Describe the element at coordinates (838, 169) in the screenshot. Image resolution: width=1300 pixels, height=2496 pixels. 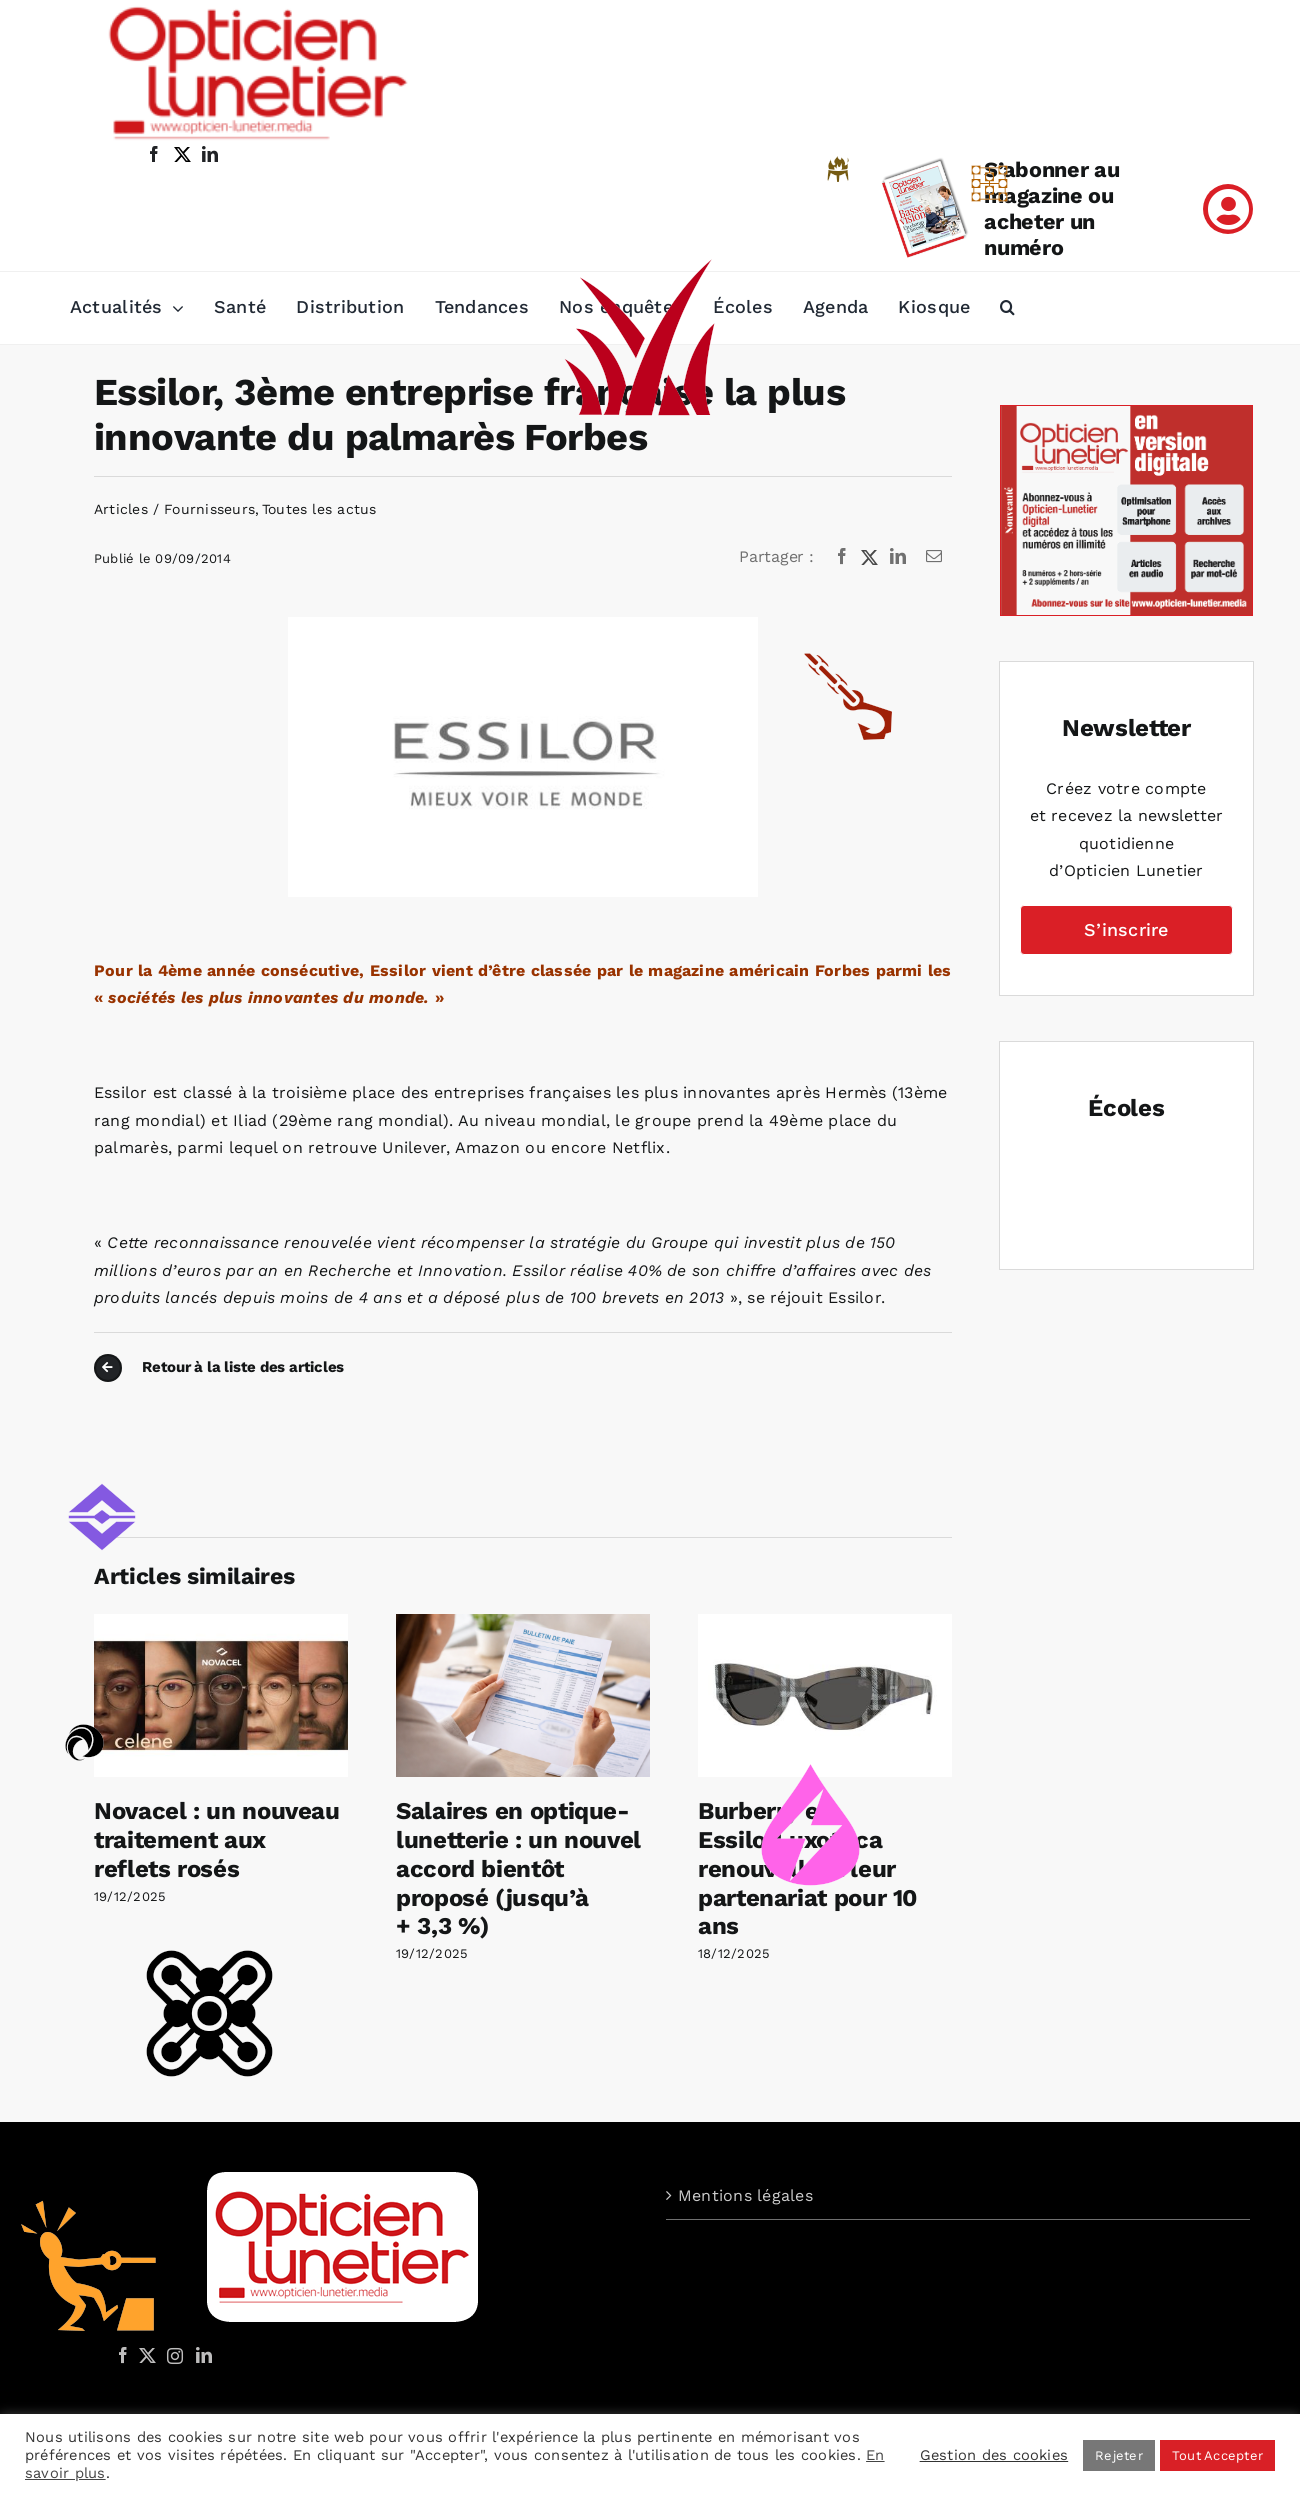
I see `indicates fire pit or outdoor heating element` at that location.